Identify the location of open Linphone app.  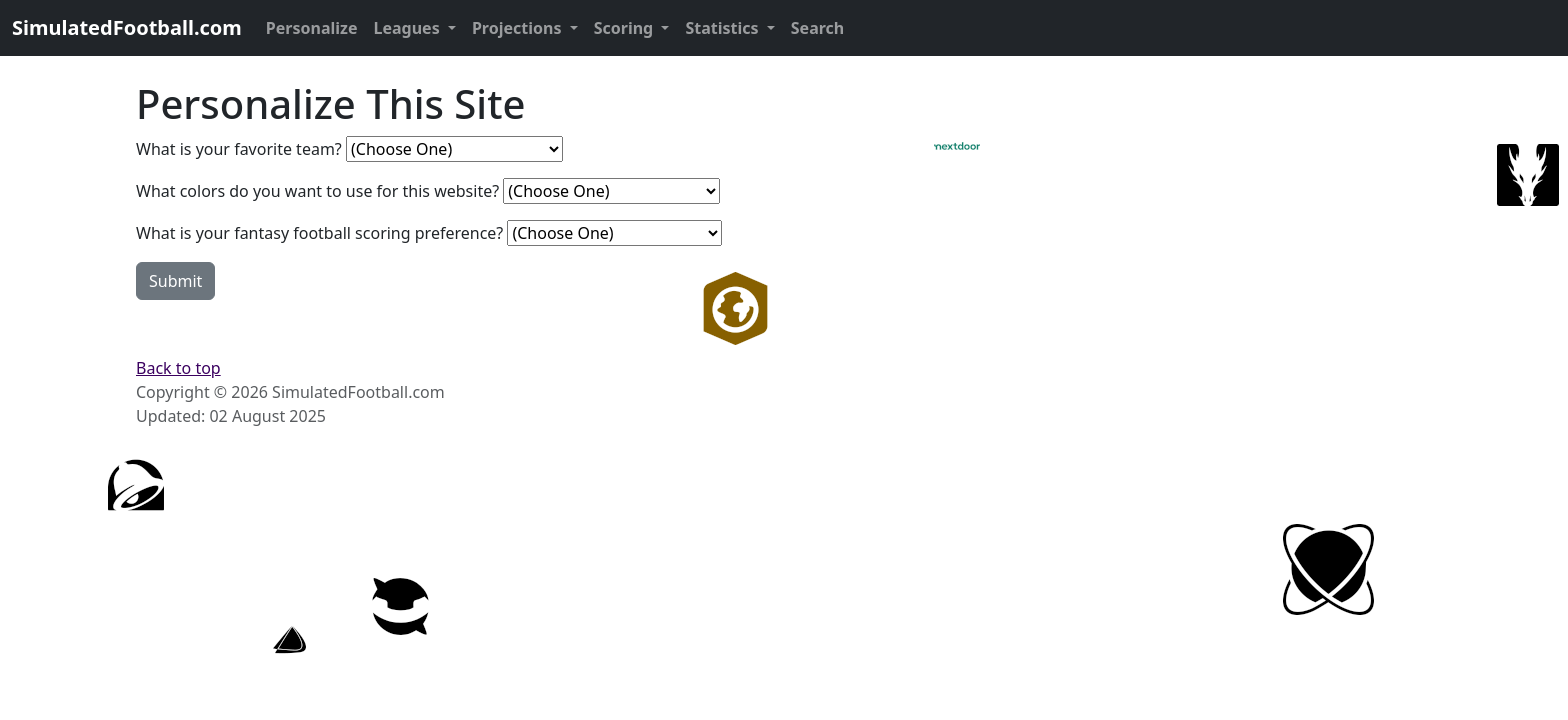
(400, 606).